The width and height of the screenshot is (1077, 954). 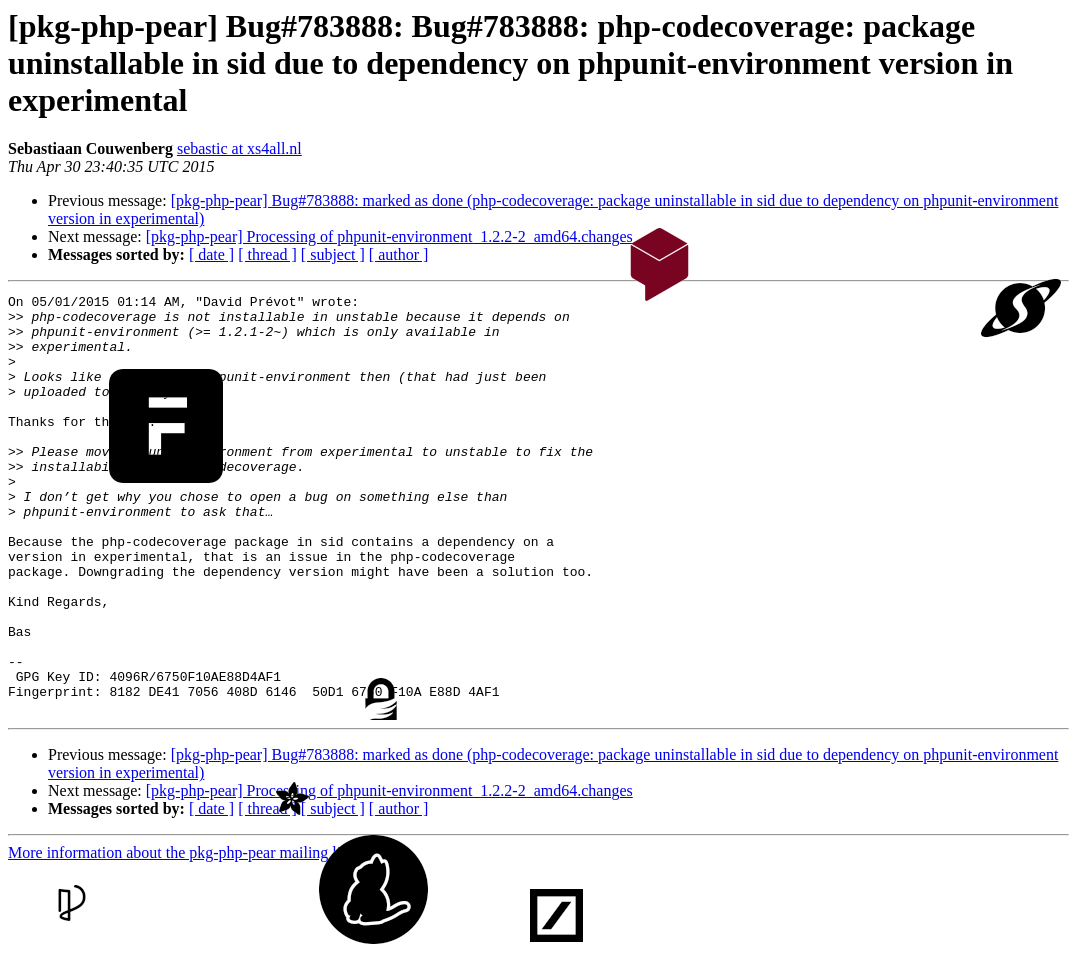 I want to click on frappe framework logo, so click(x=166, y=426).